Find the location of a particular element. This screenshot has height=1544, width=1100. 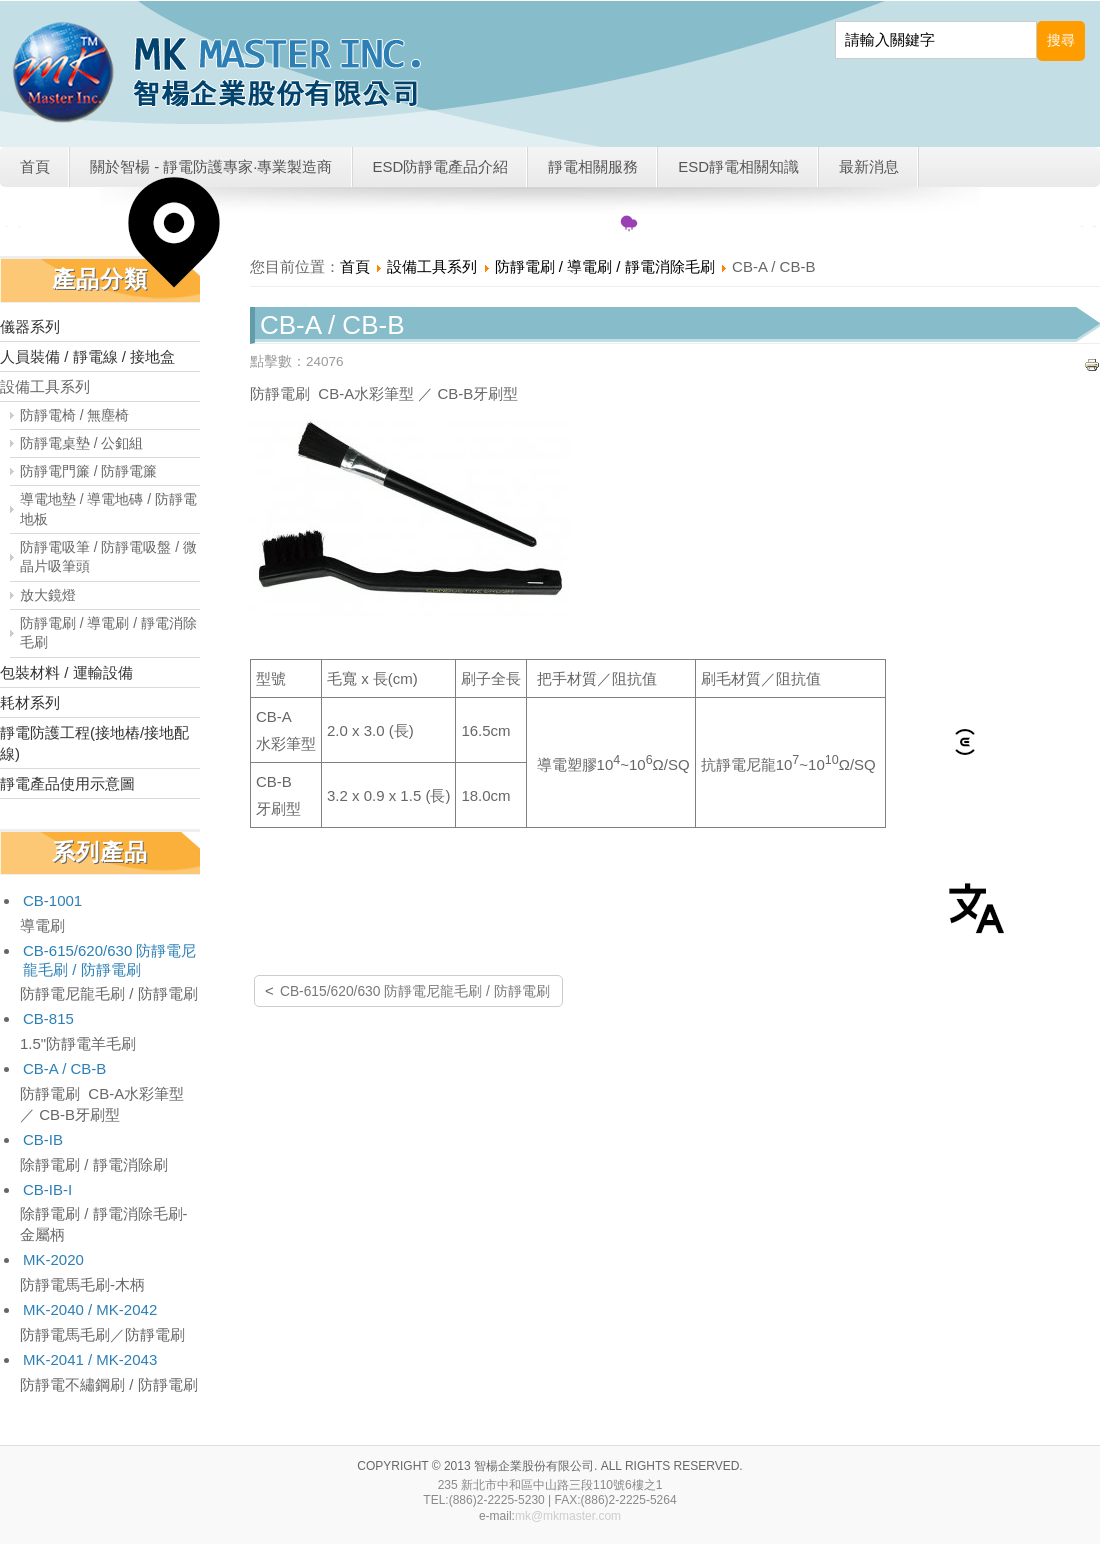

ecovacs app or device connection is located at coordinates (965, 742).